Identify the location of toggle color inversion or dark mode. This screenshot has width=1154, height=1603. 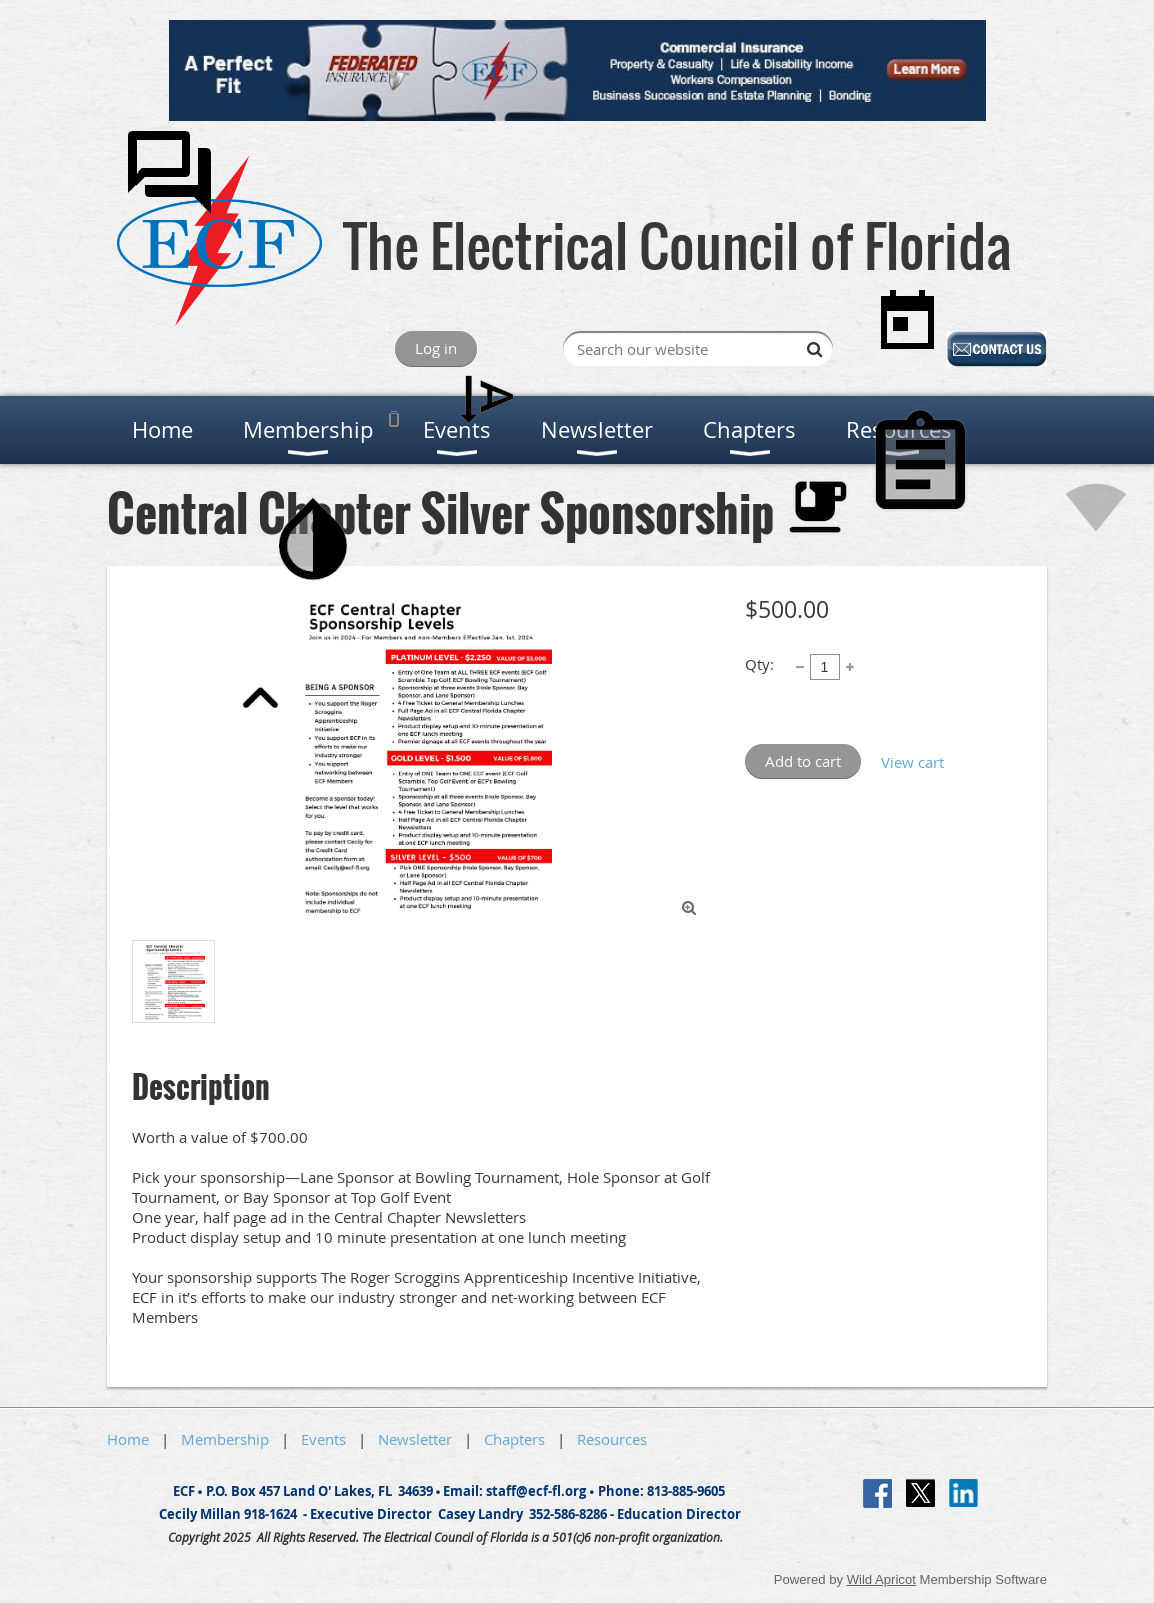
(313, 539).